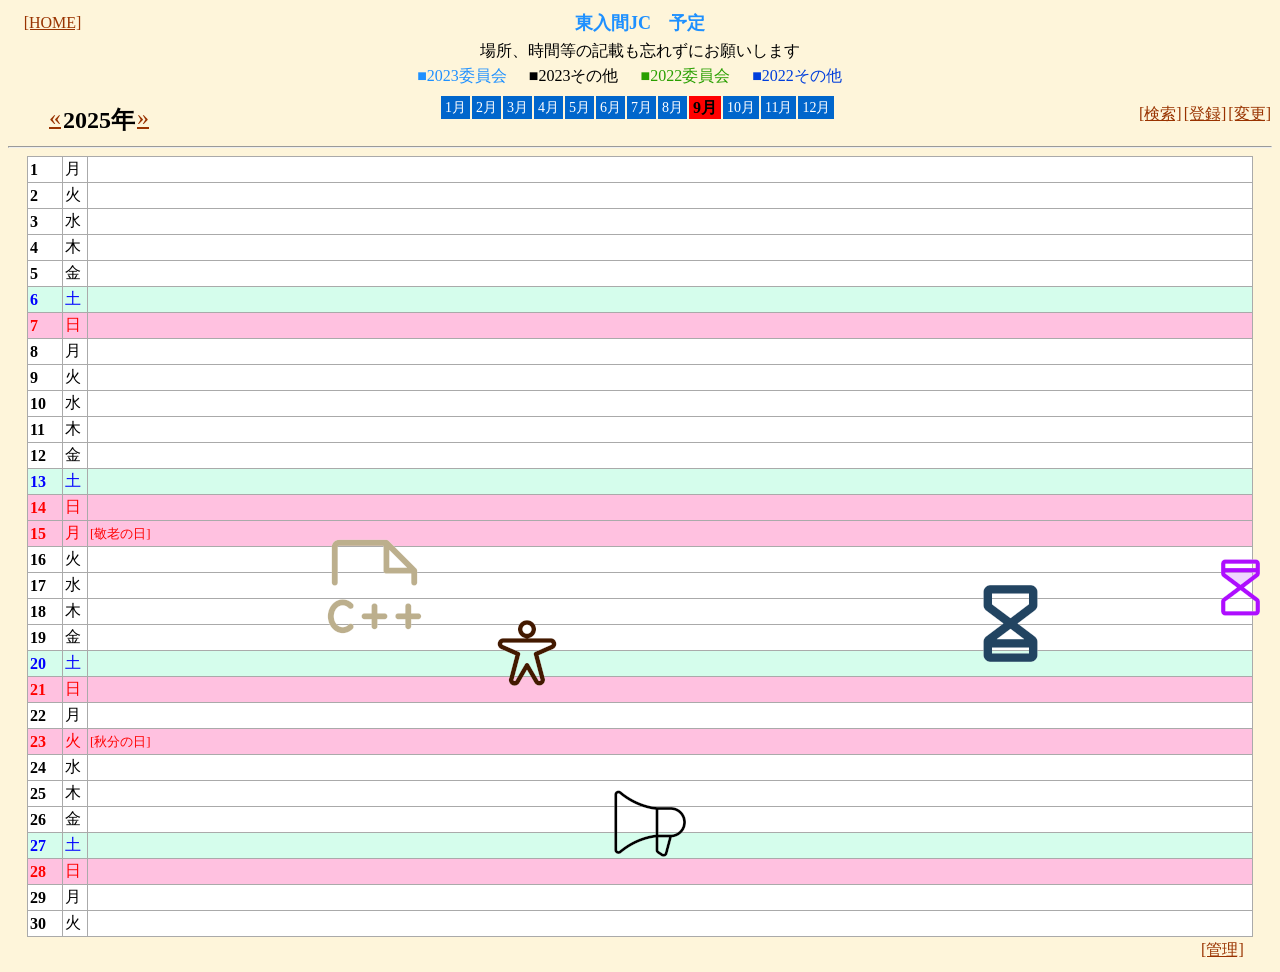 Image resolution: width=1280 pixels, height=972 pixels. I want to click on a C++ source code file, so click(374, 590).